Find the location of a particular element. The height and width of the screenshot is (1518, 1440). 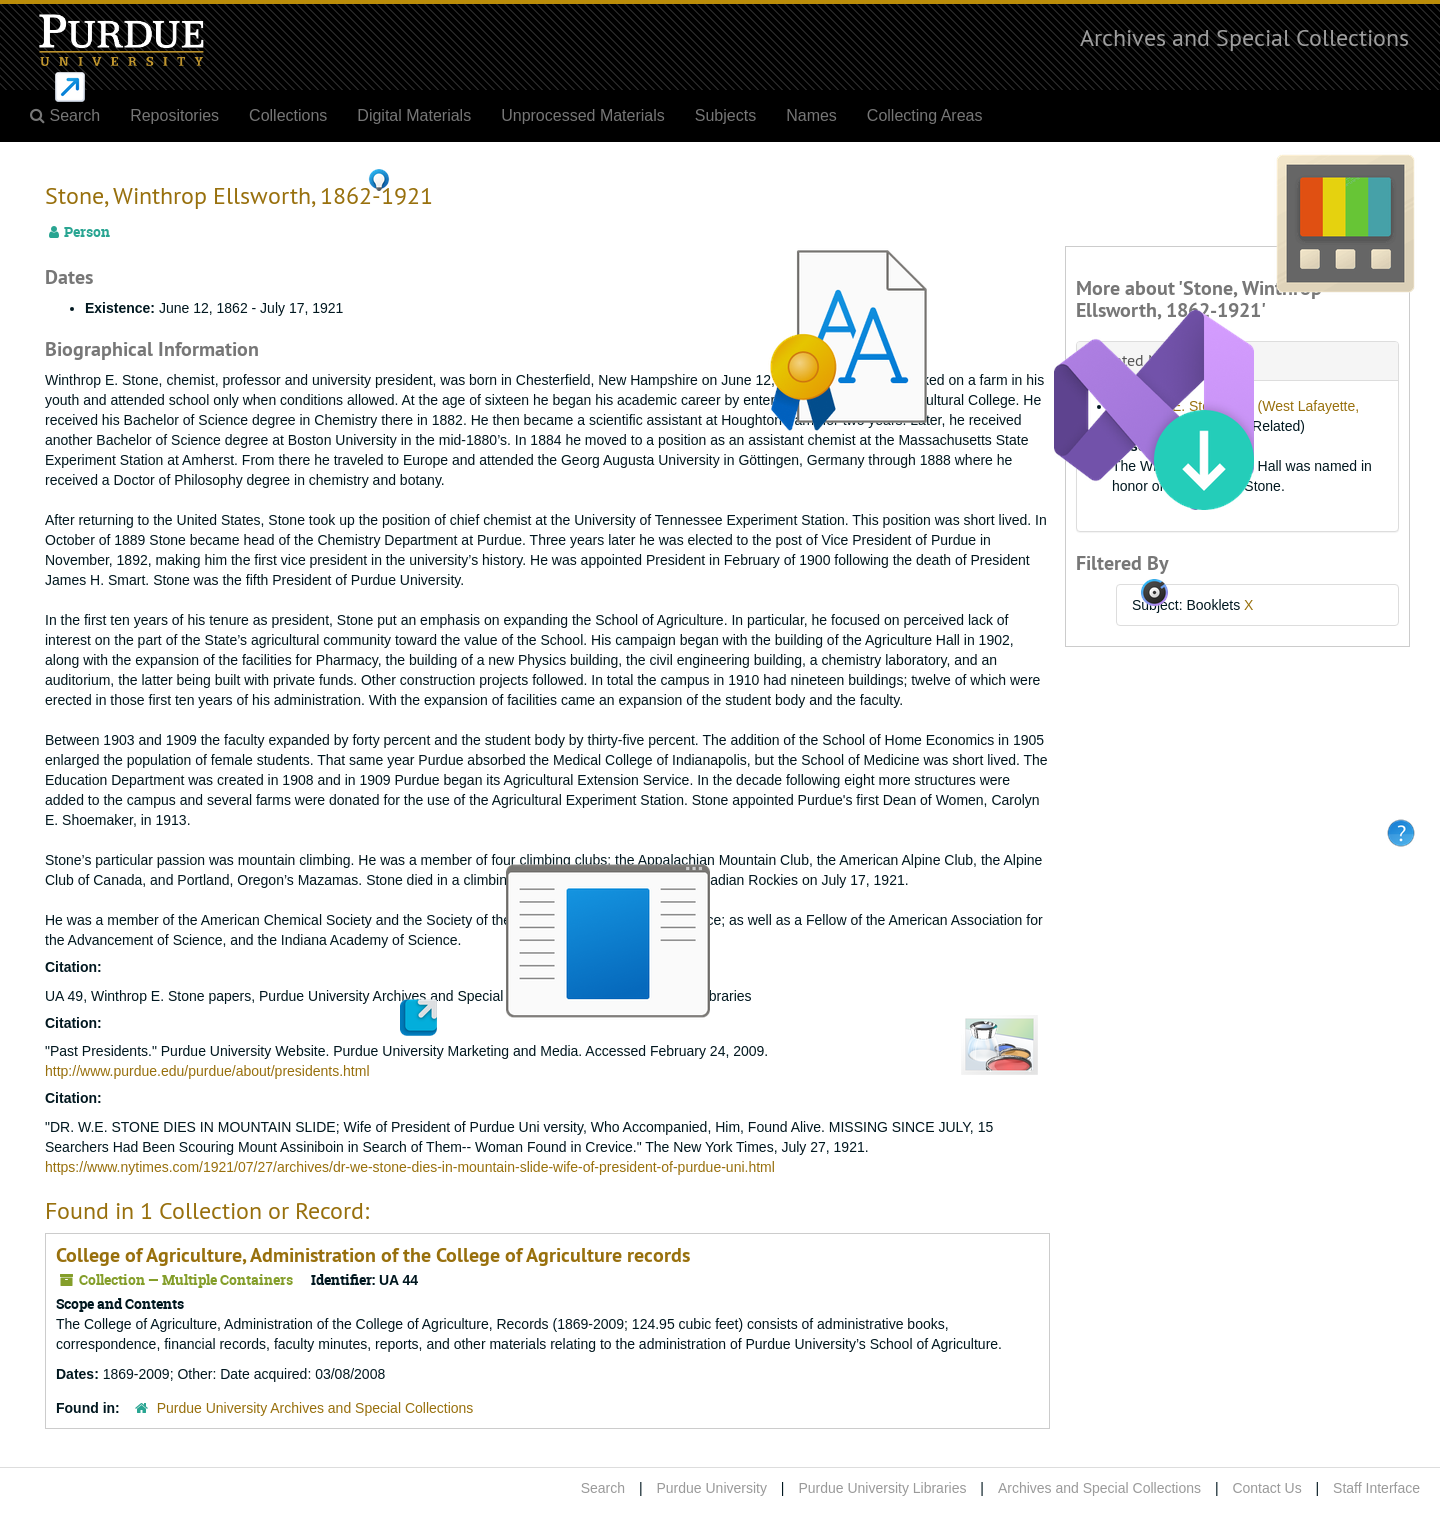

indicates a shortcut to another file or application is located at coordinates (70, 87).